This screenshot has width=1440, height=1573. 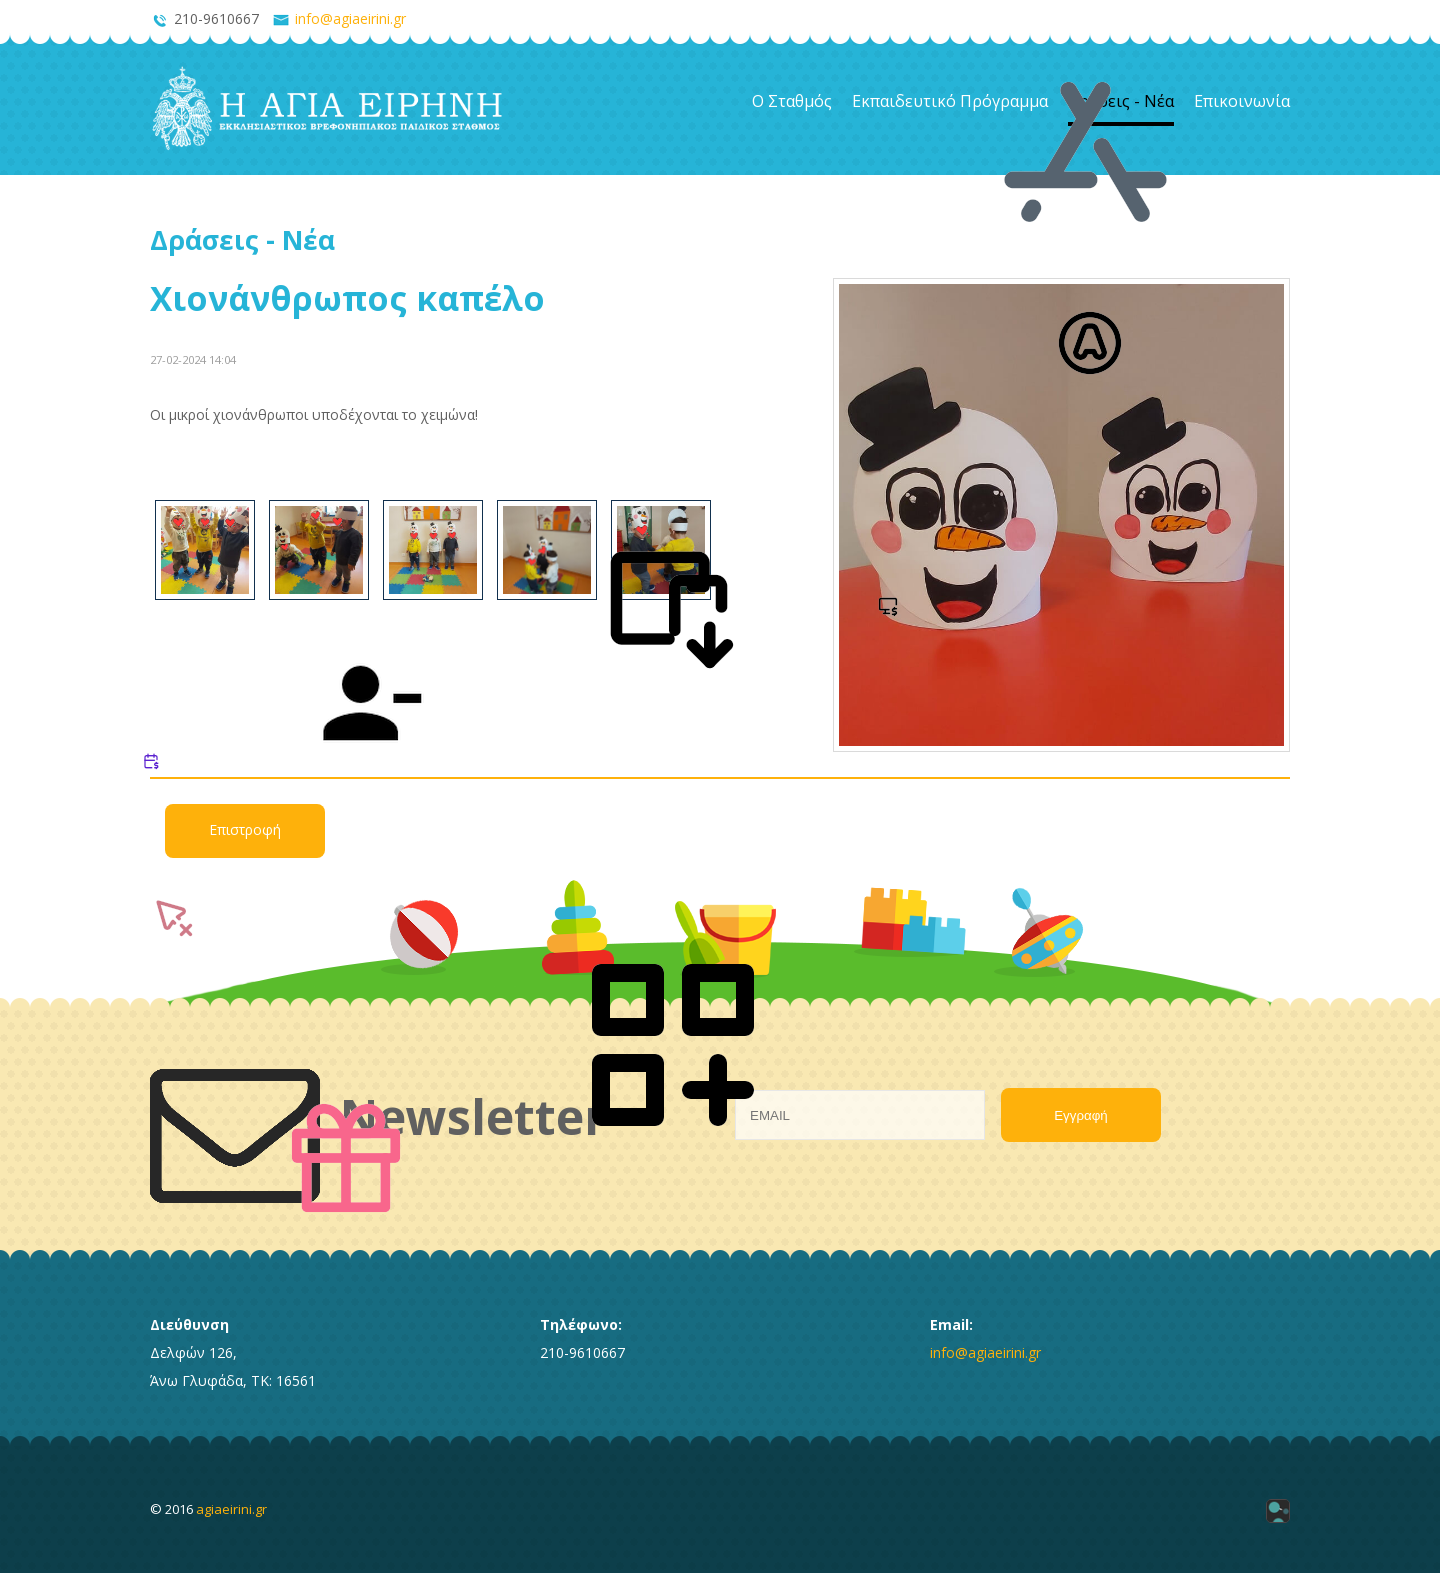 I want to click on sign in with OAuth authentication, so click(x=1090, y=343).